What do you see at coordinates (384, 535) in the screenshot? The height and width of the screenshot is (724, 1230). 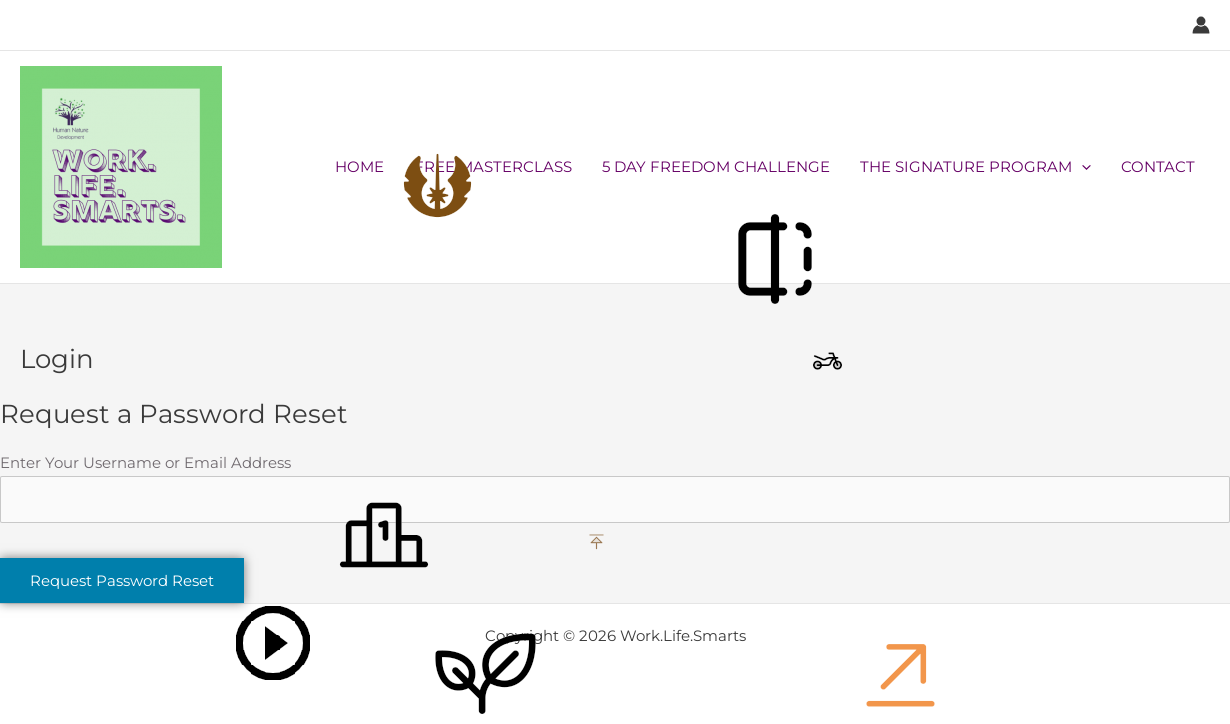 I see `view leaderboard rankings` at bounding box center [384, 535].